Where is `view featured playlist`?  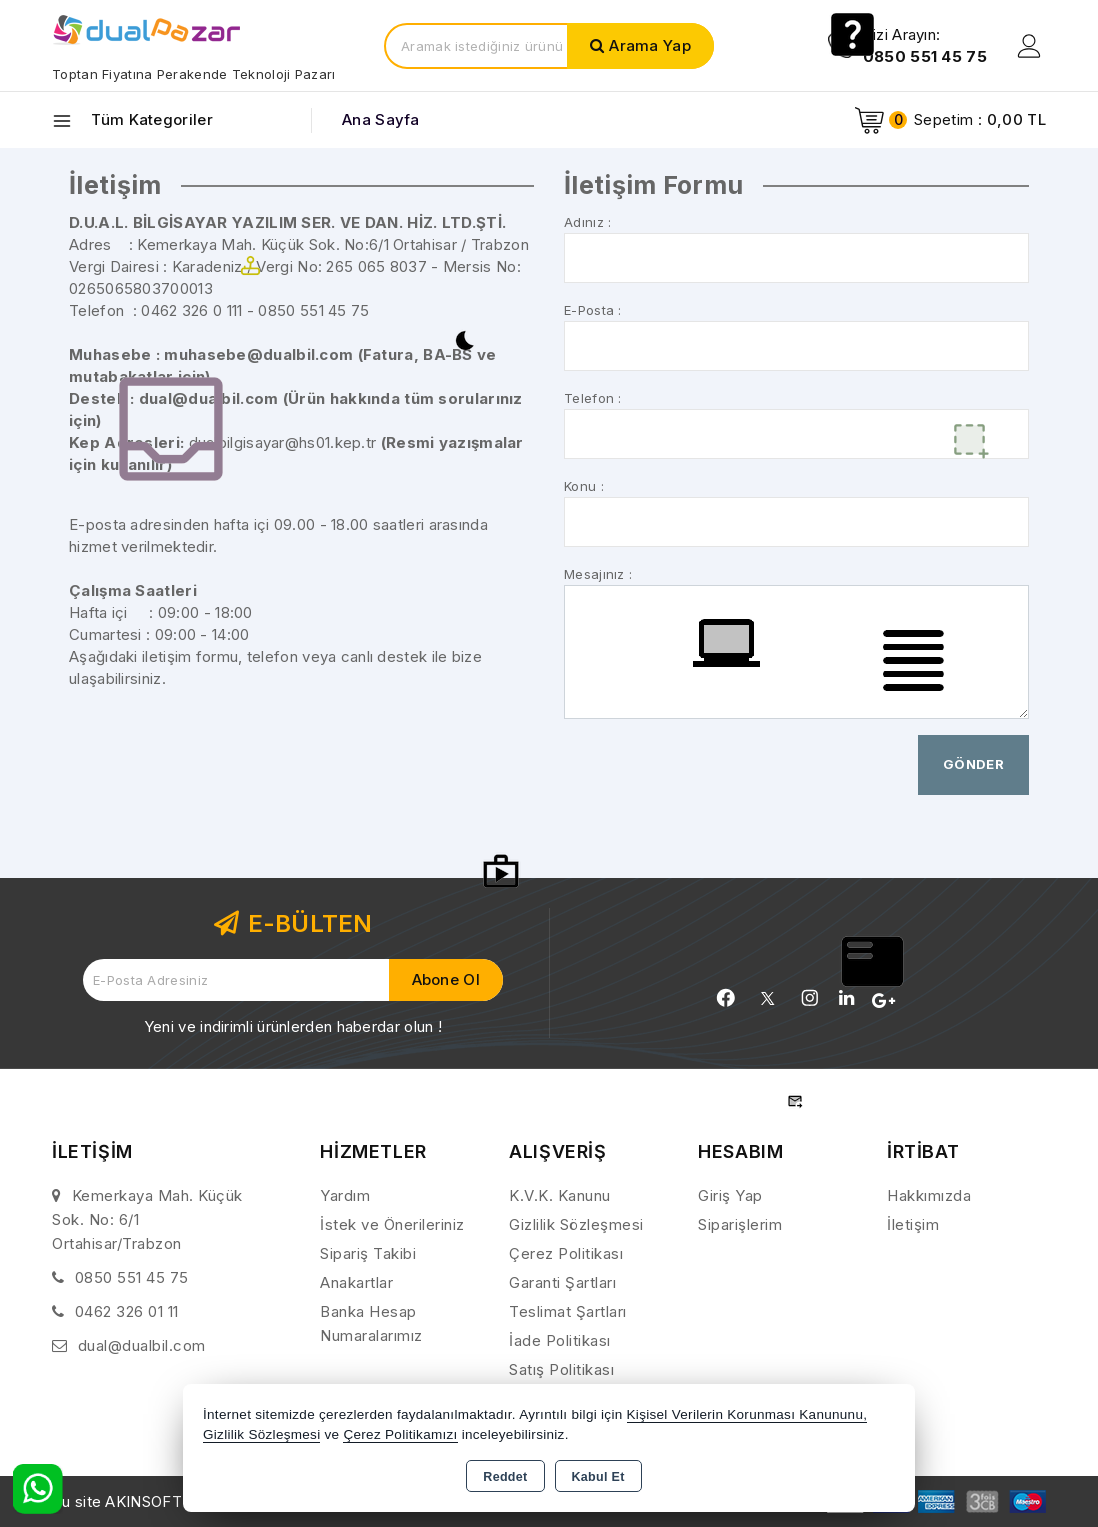 view featured playlist is located at coordinates (872, 961).